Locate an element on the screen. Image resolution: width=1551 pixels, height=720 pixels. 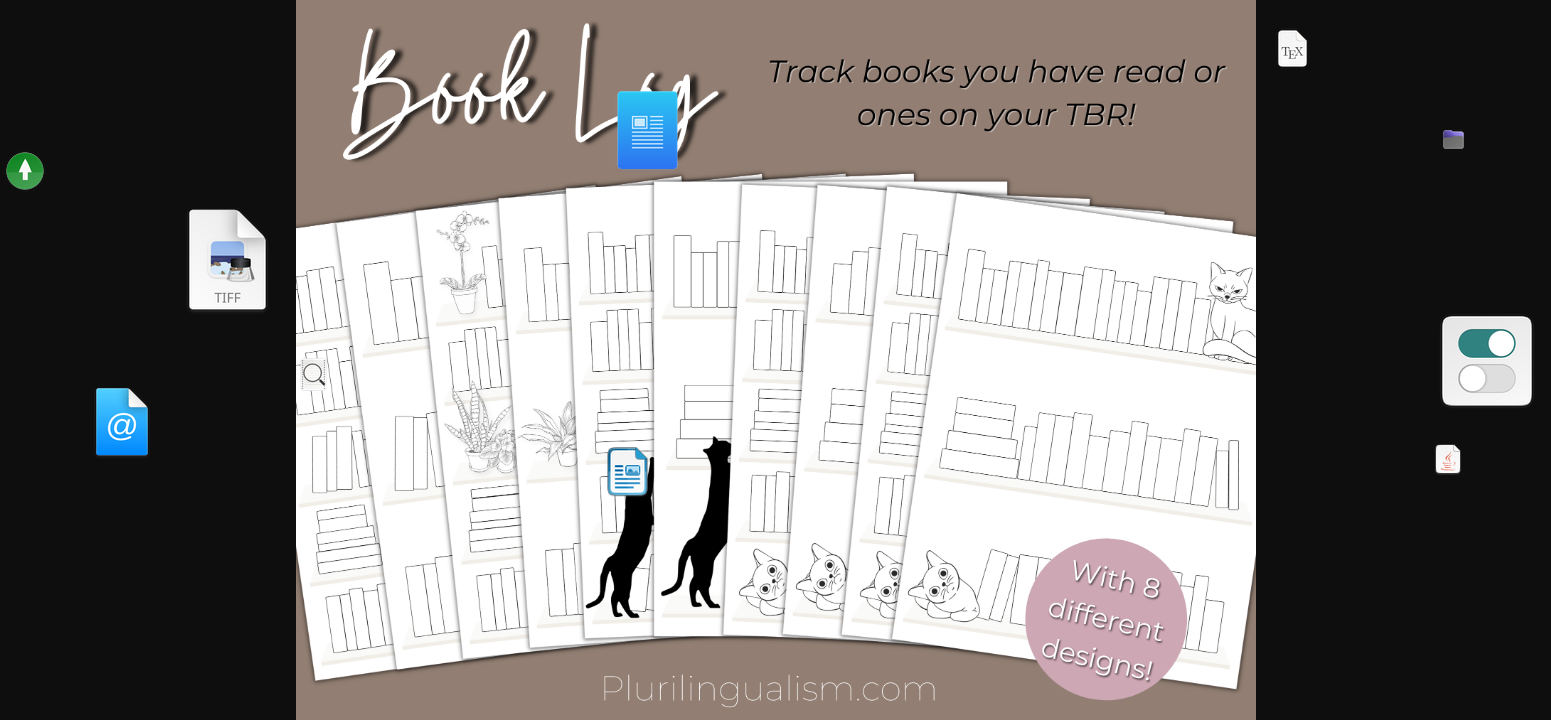
address book or contacts file is located at coordinates (122, 423).